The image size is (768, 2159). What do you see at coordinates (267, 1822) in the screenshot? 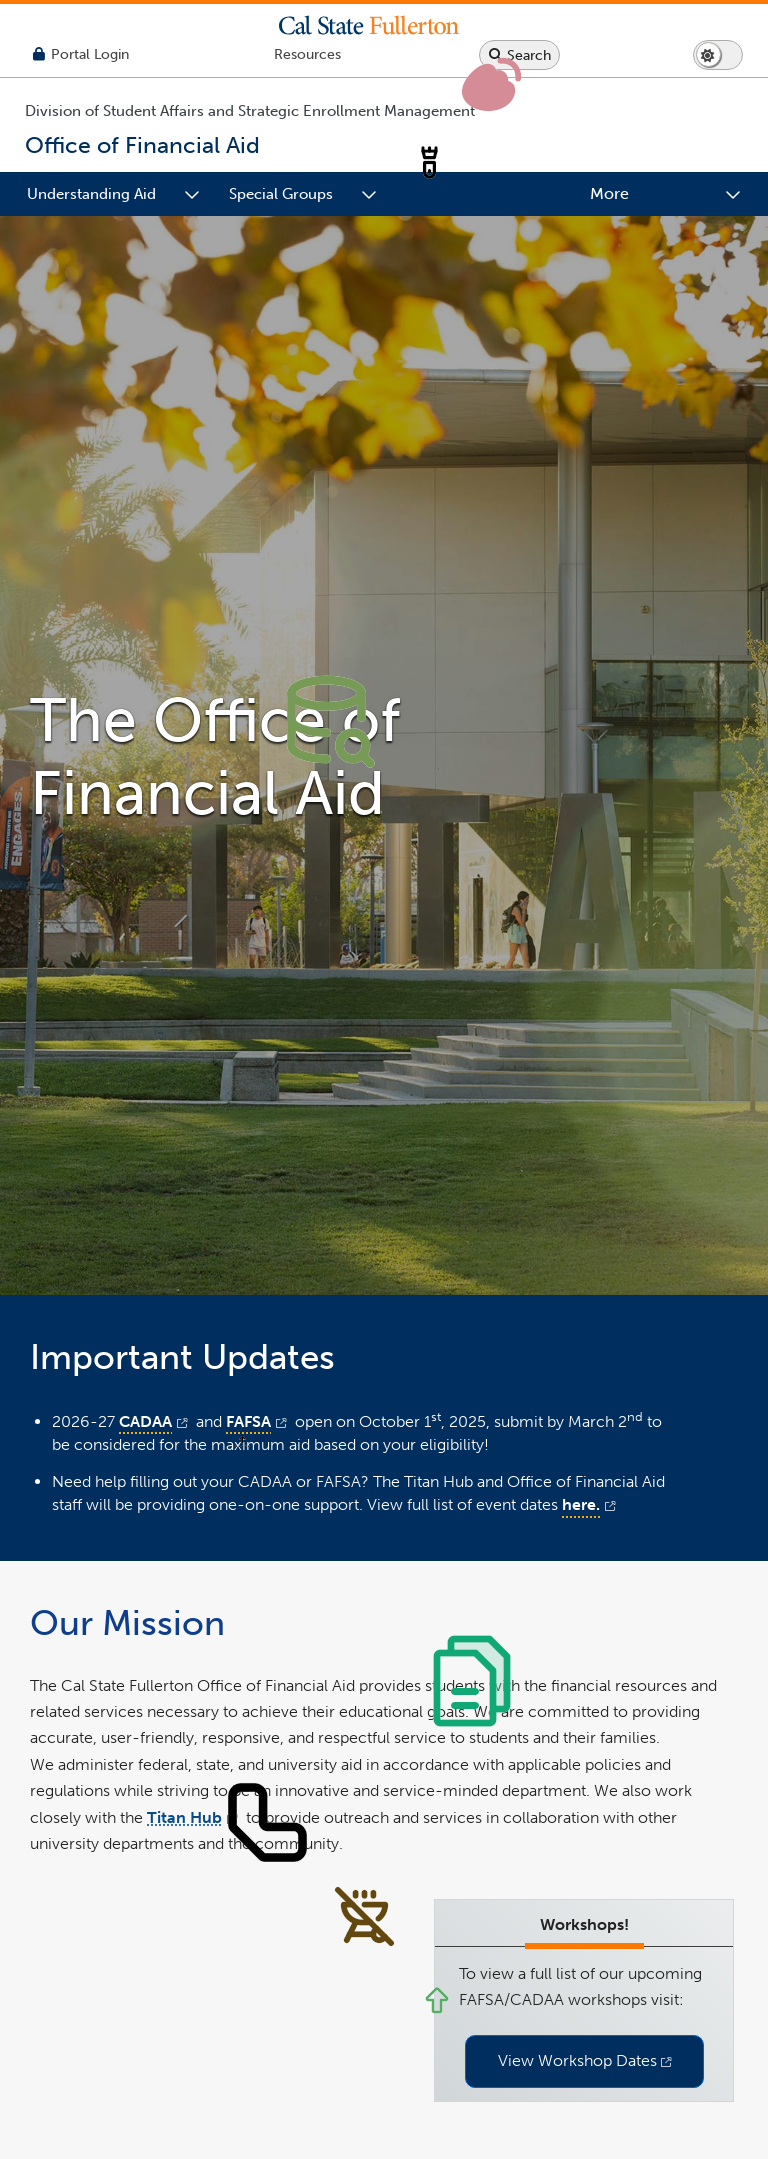
I see `set corner style to bevel join` at bounding box center [267, 1822].